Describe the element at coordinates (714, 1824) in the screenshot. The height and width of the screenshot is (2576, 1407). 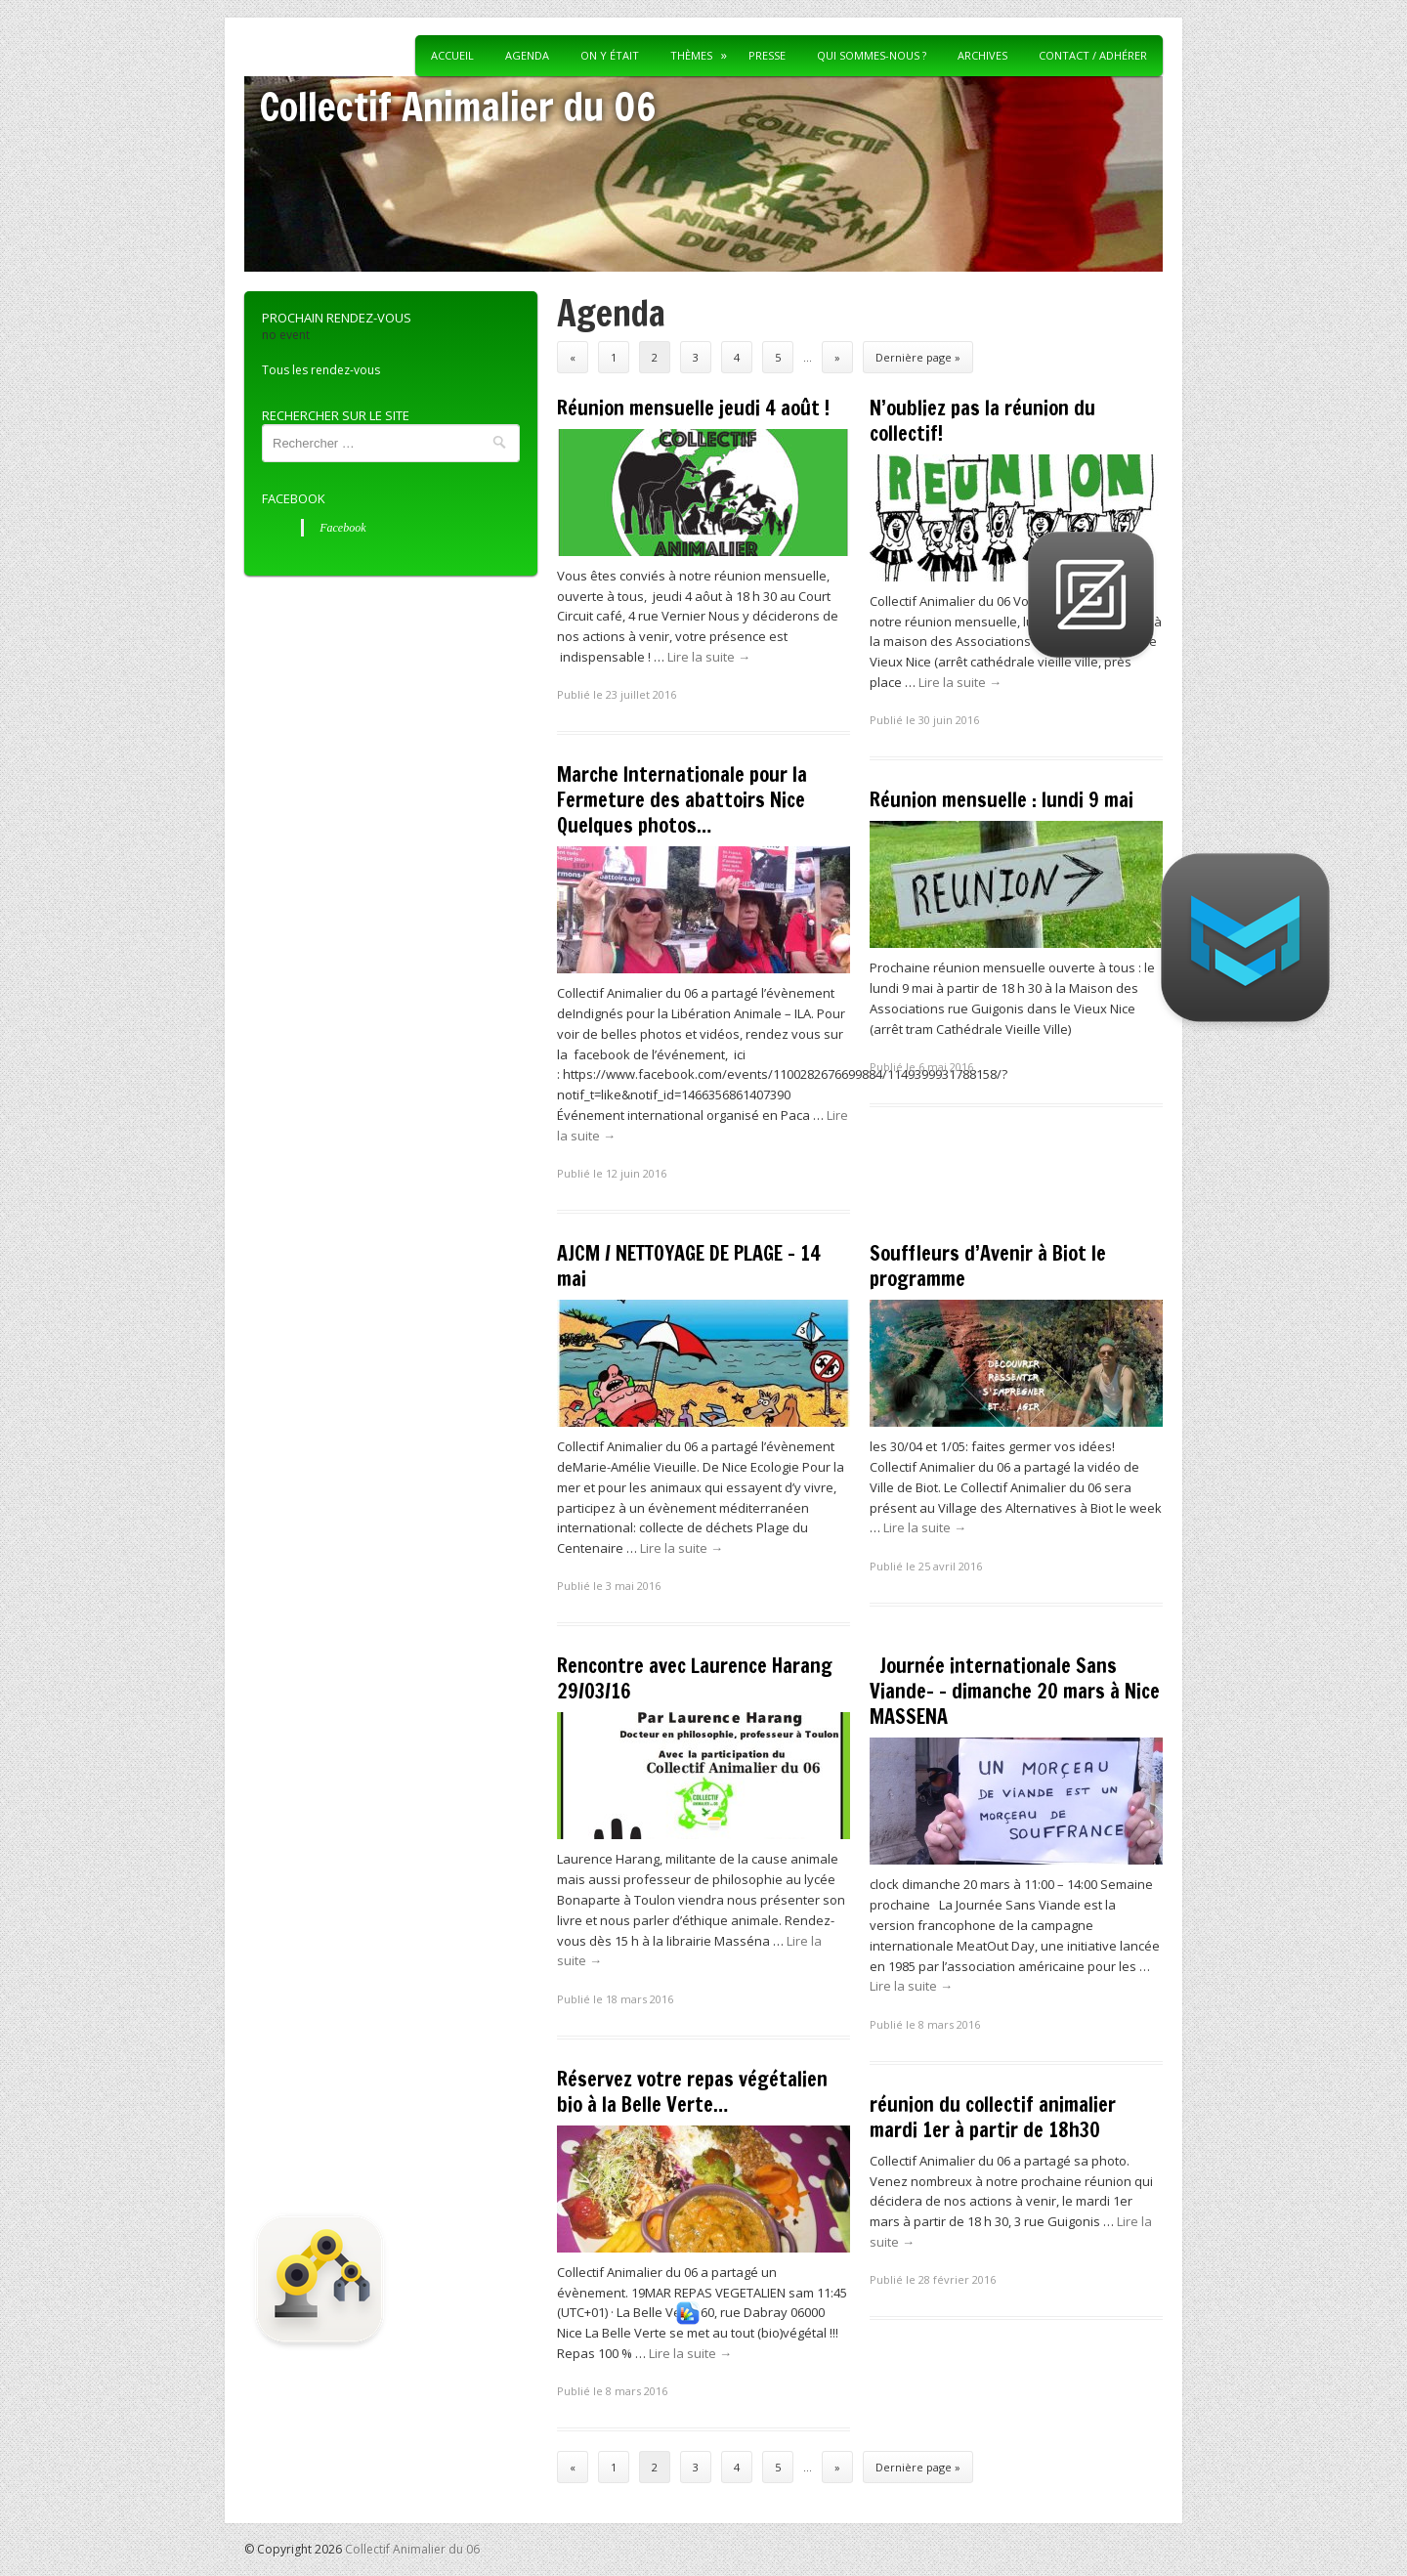
I see `open the notes app` at that location.